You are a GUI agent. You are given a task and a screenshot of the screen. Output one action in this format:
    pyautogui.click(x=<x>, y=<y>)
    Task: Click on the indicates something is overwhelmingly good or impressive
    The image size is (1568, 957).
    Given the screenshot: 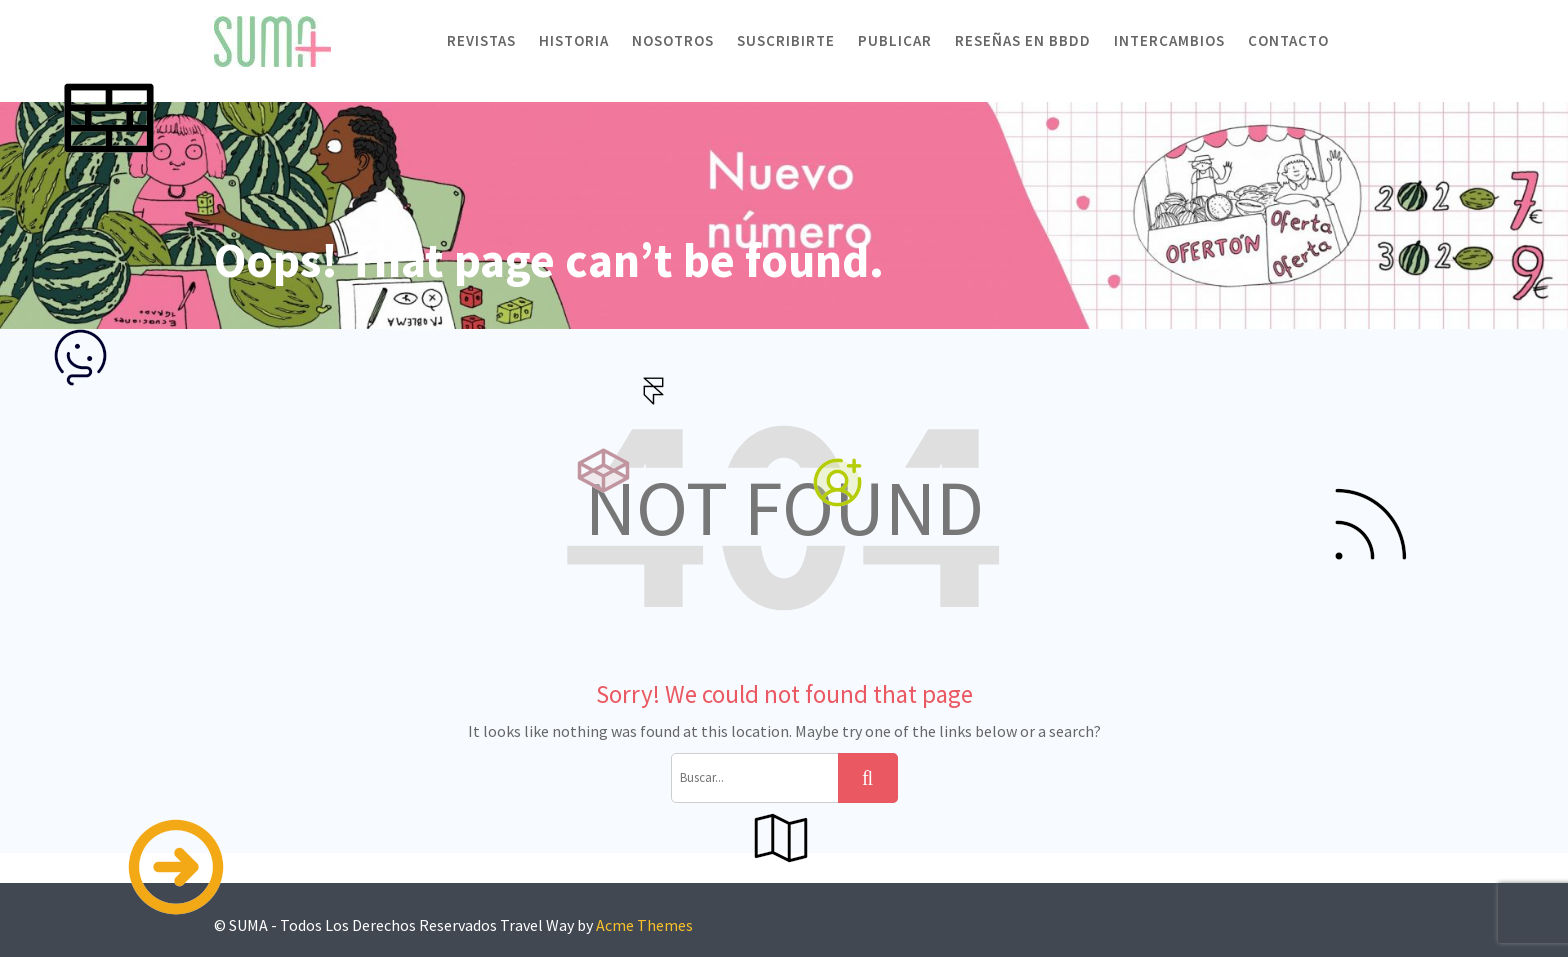 What is the action you would take?
    pyautogui.click(x=80, y=355)
    